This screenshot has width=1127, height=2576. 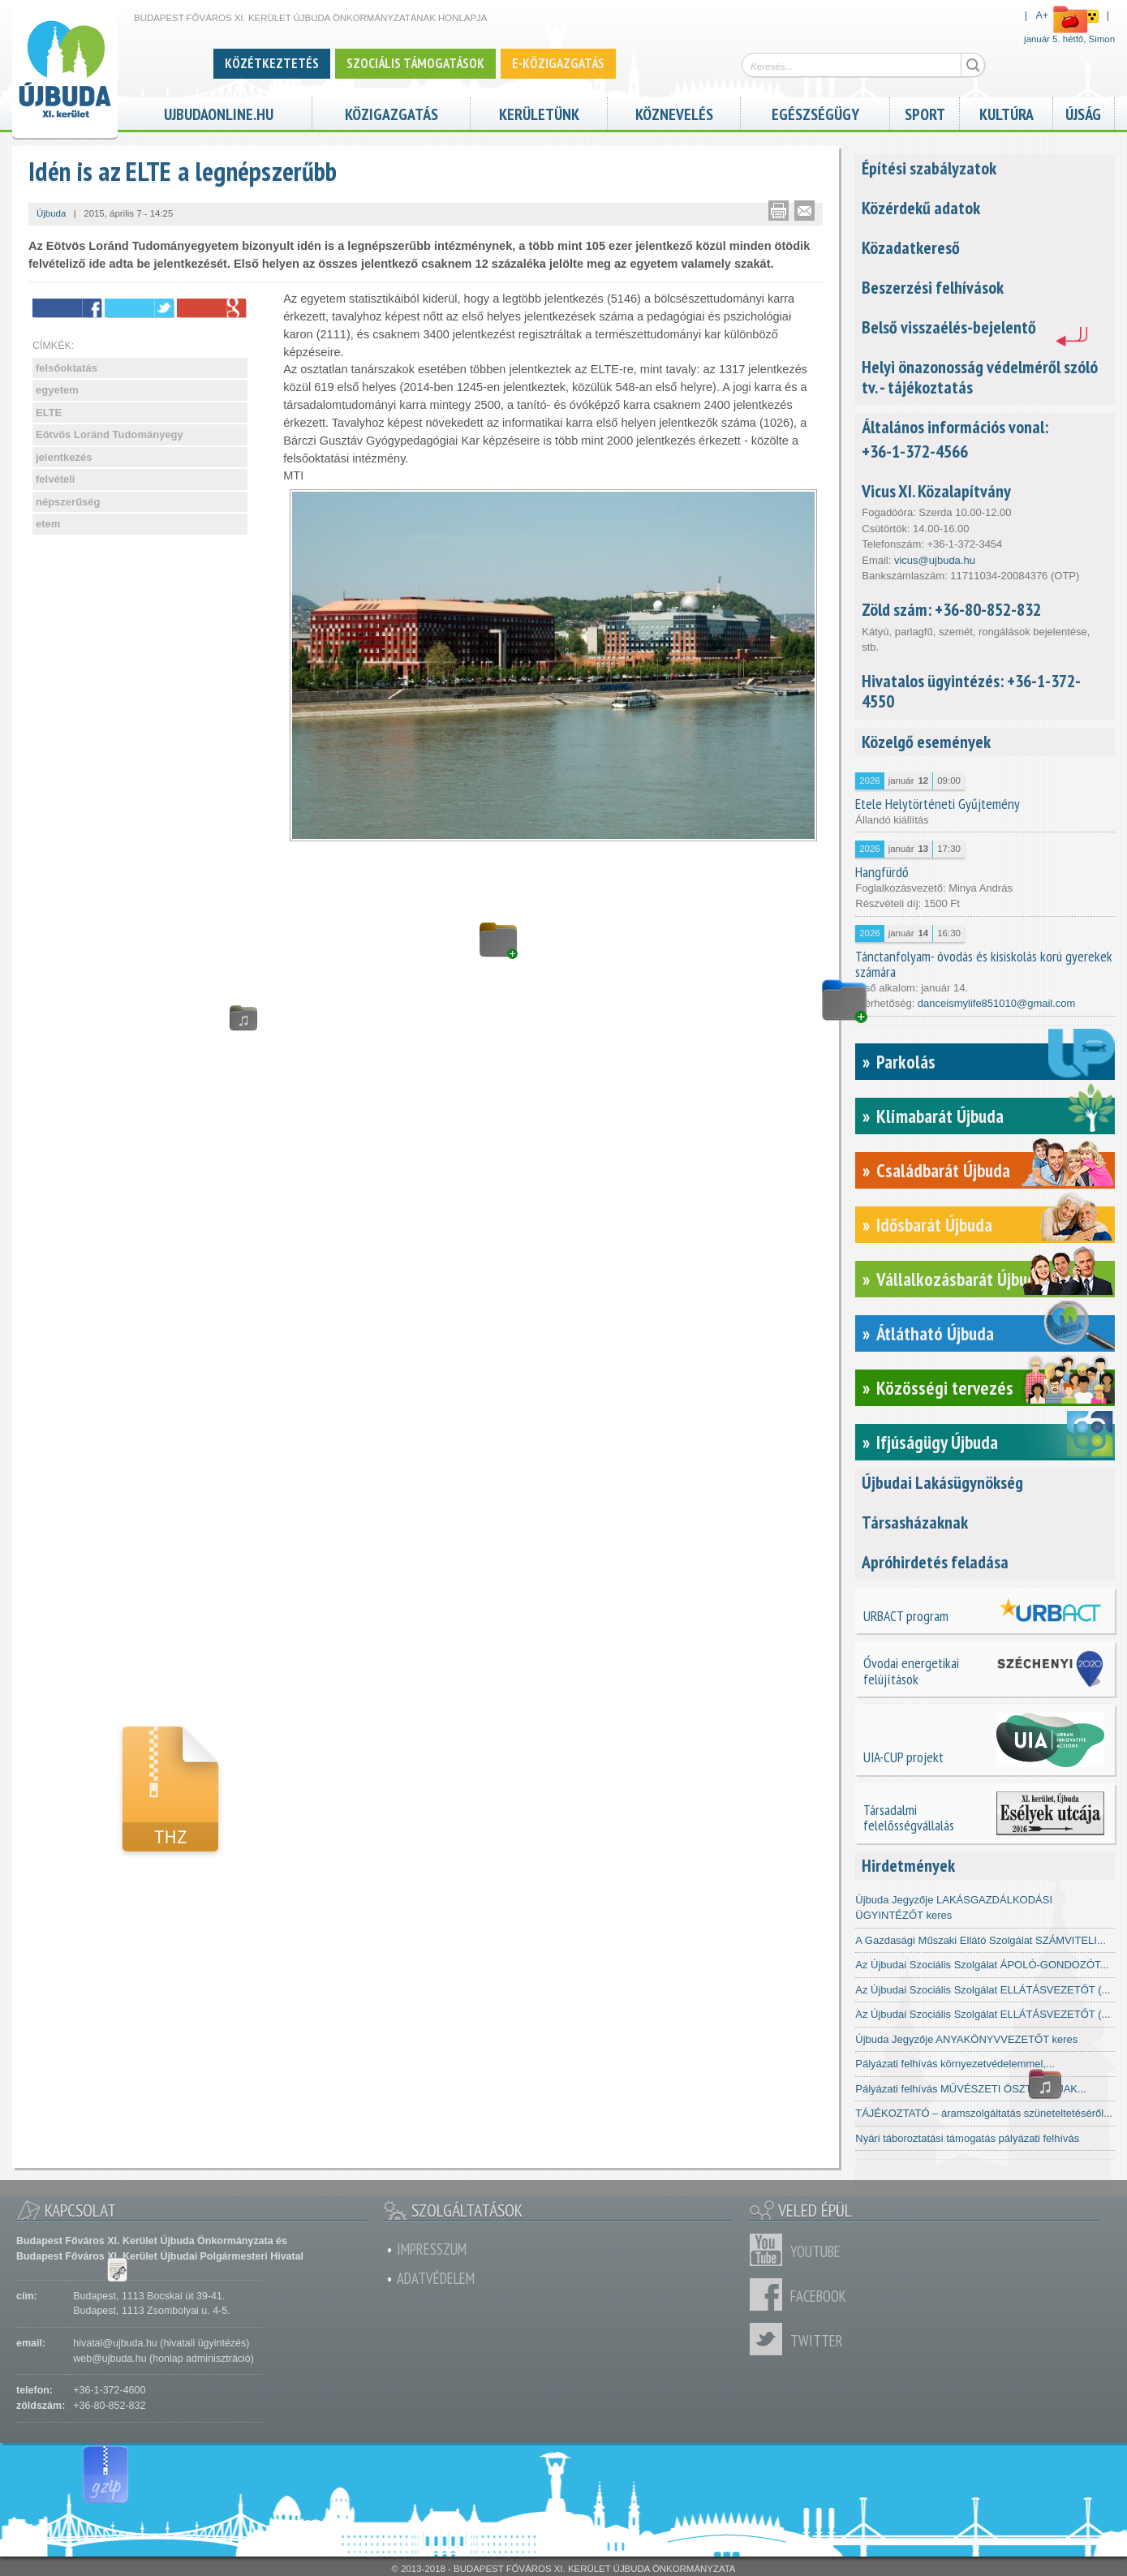 I want to click on open your music folder, so click(x=243, y=1017).